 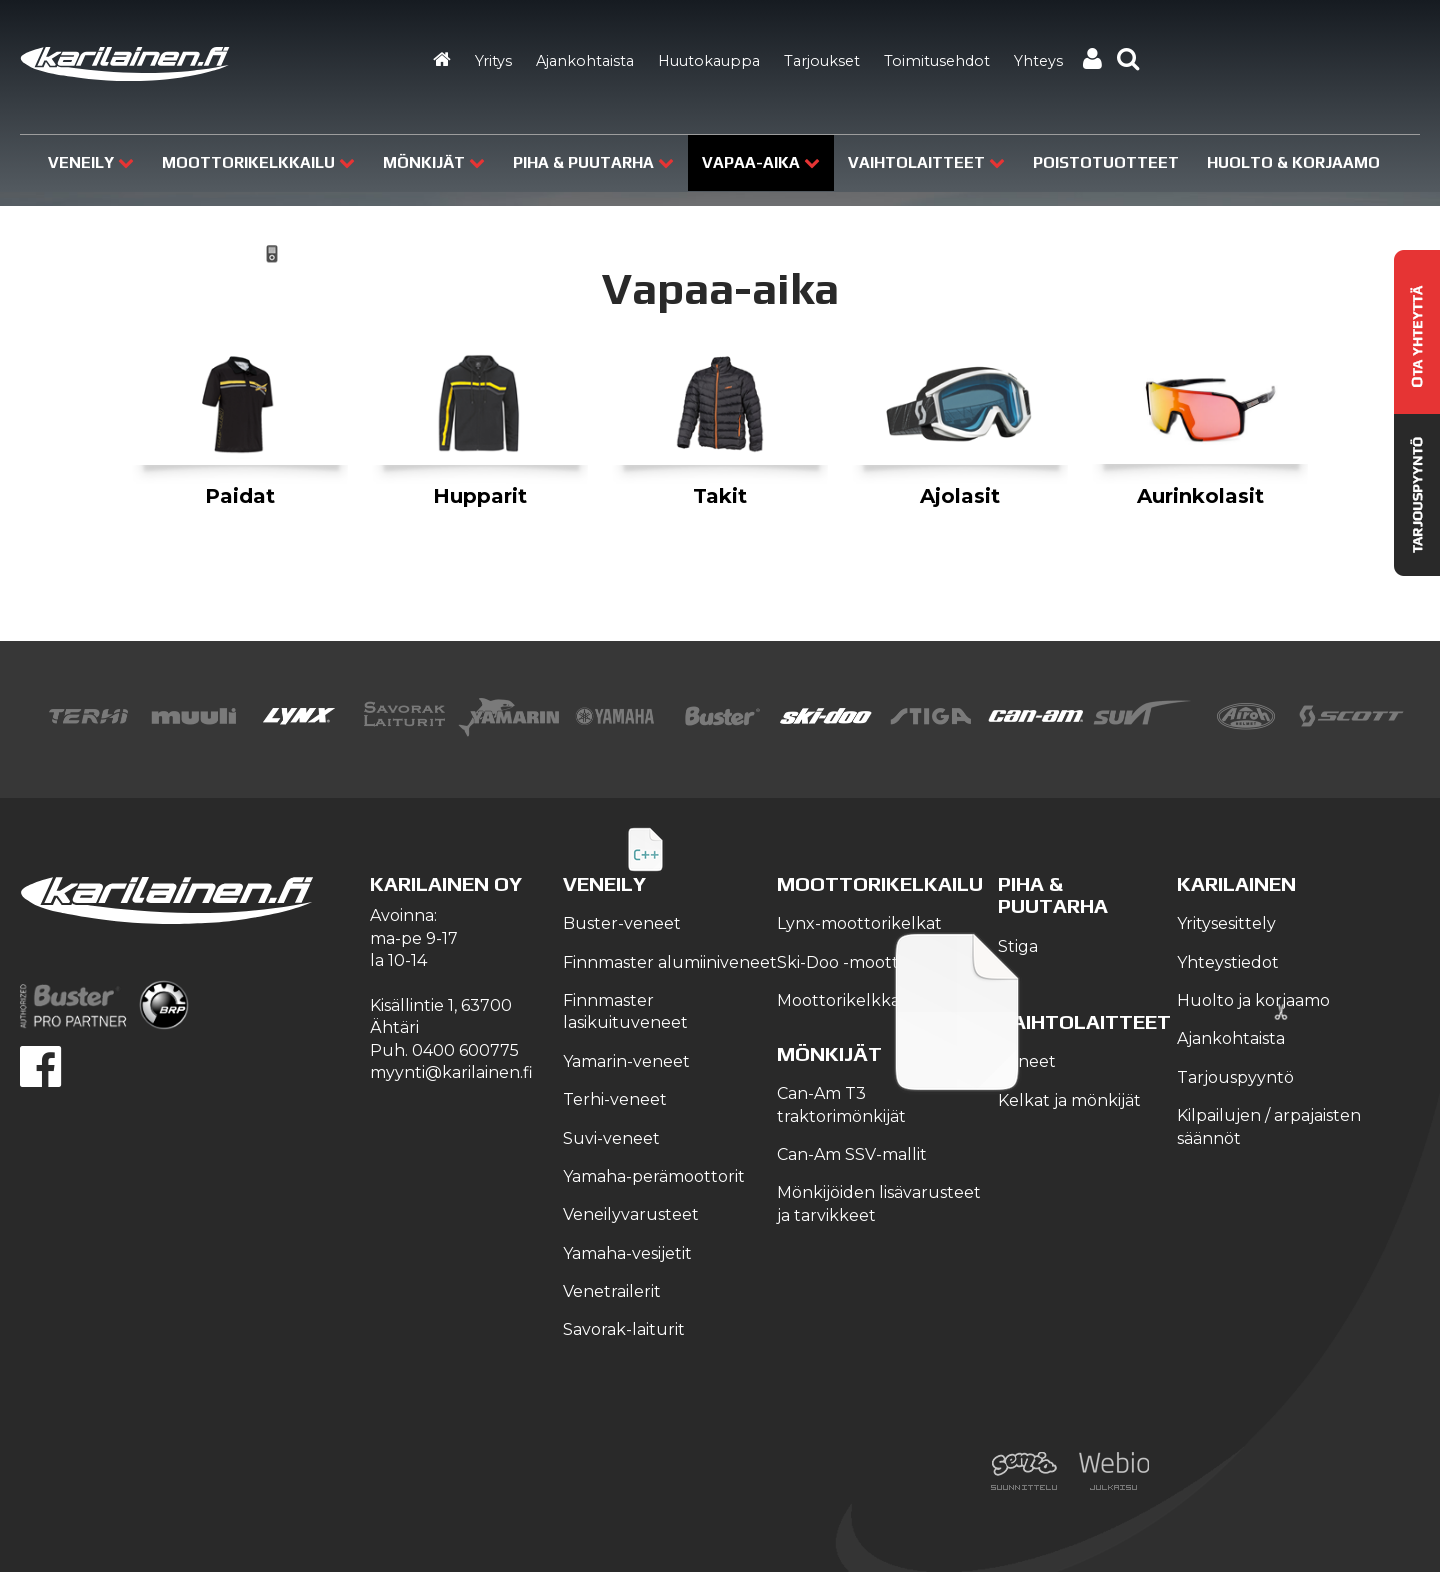 What do you see at coordinates (645, 849) in the screenshot?
I see `a C++ source code file` at bounding box center [645, 849].